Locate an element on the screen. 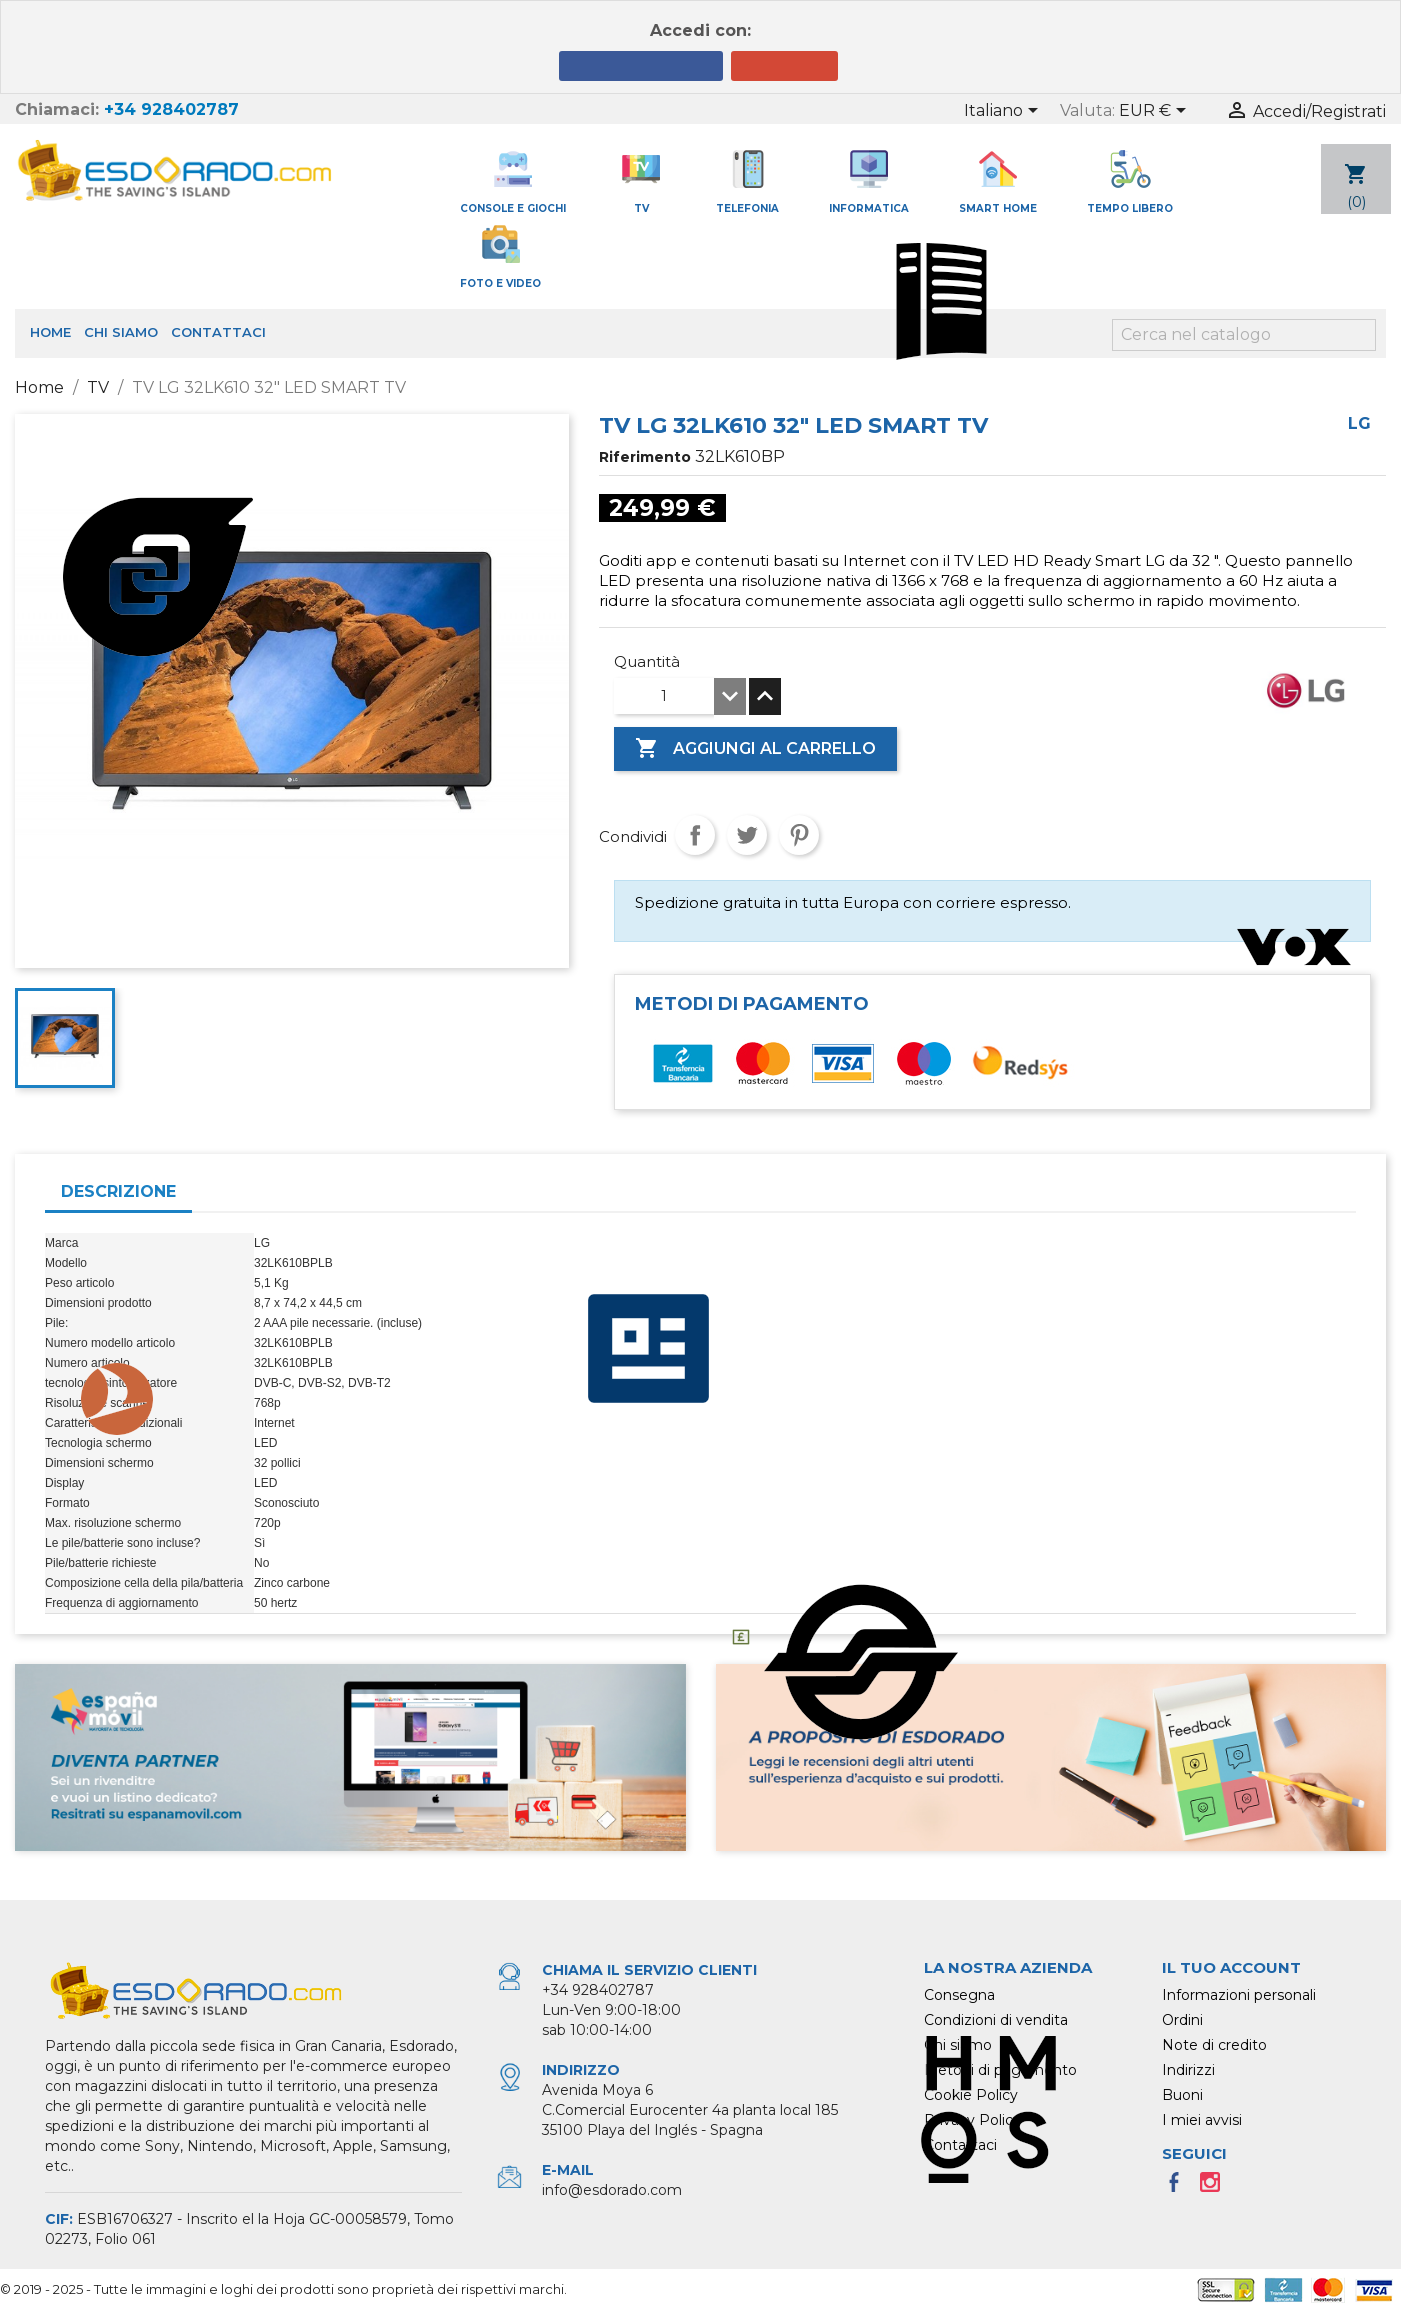 The width and height of the screenshot is (1401, 2310). Turkish Airlines logo is located at coordinates (117, 1399).